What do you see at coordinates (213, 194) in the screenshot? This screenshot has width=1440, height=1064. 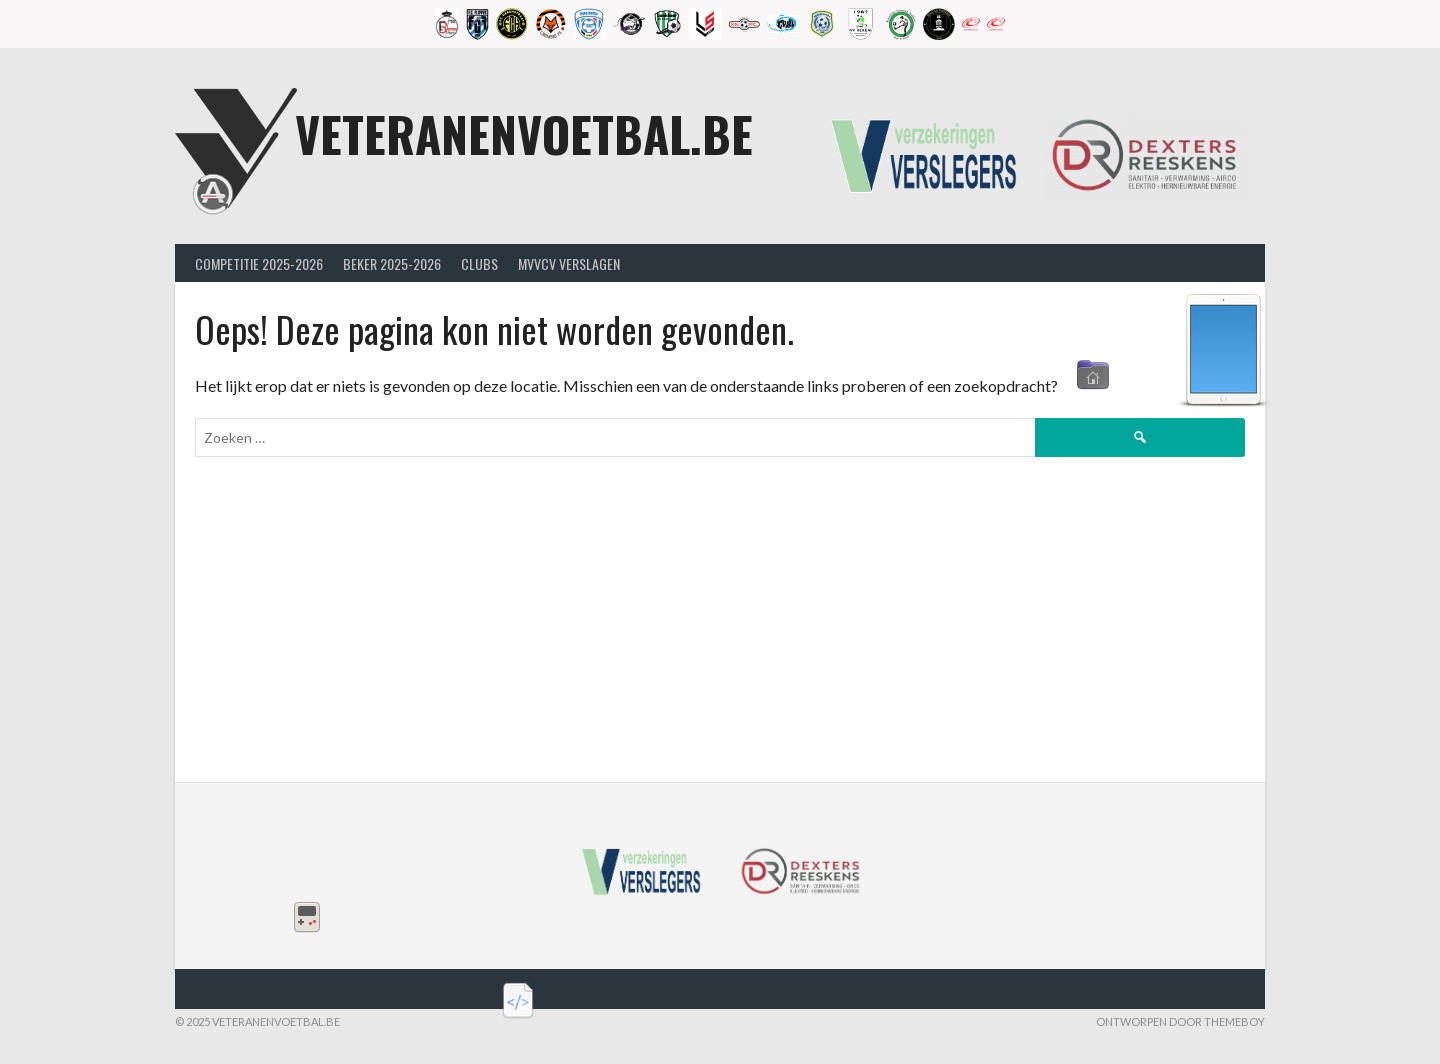 I see `check for available system updates` at bounding box center [213, 194].